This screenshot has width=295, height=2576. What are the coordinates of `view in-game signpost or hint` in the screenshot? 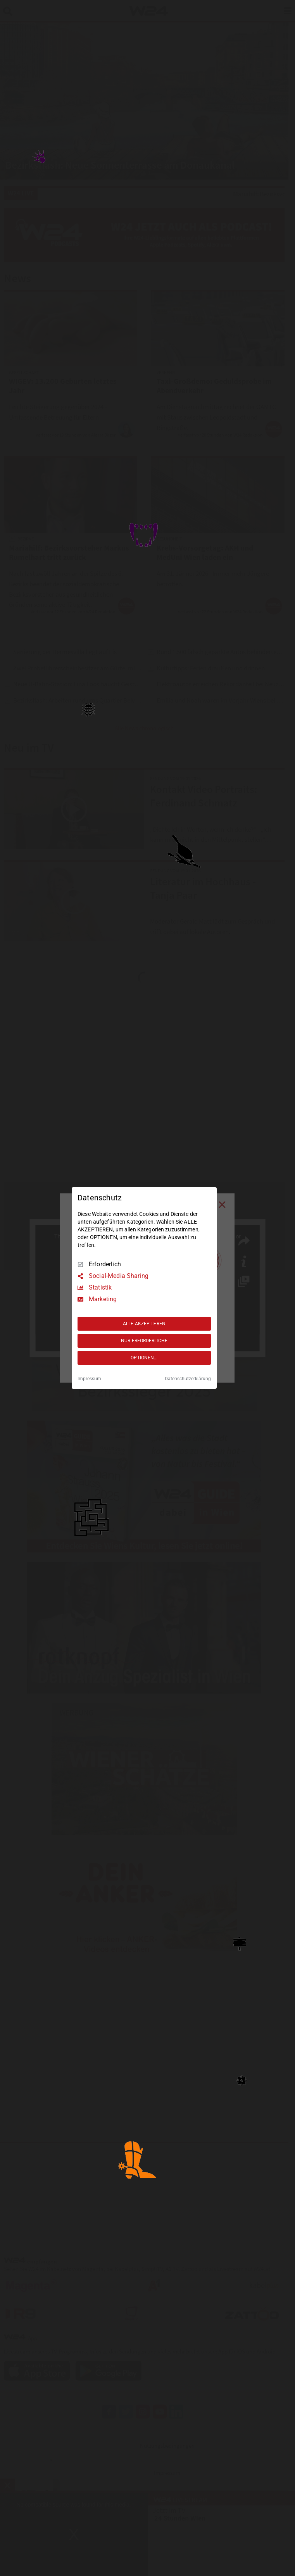 It's located at (240, 1943).